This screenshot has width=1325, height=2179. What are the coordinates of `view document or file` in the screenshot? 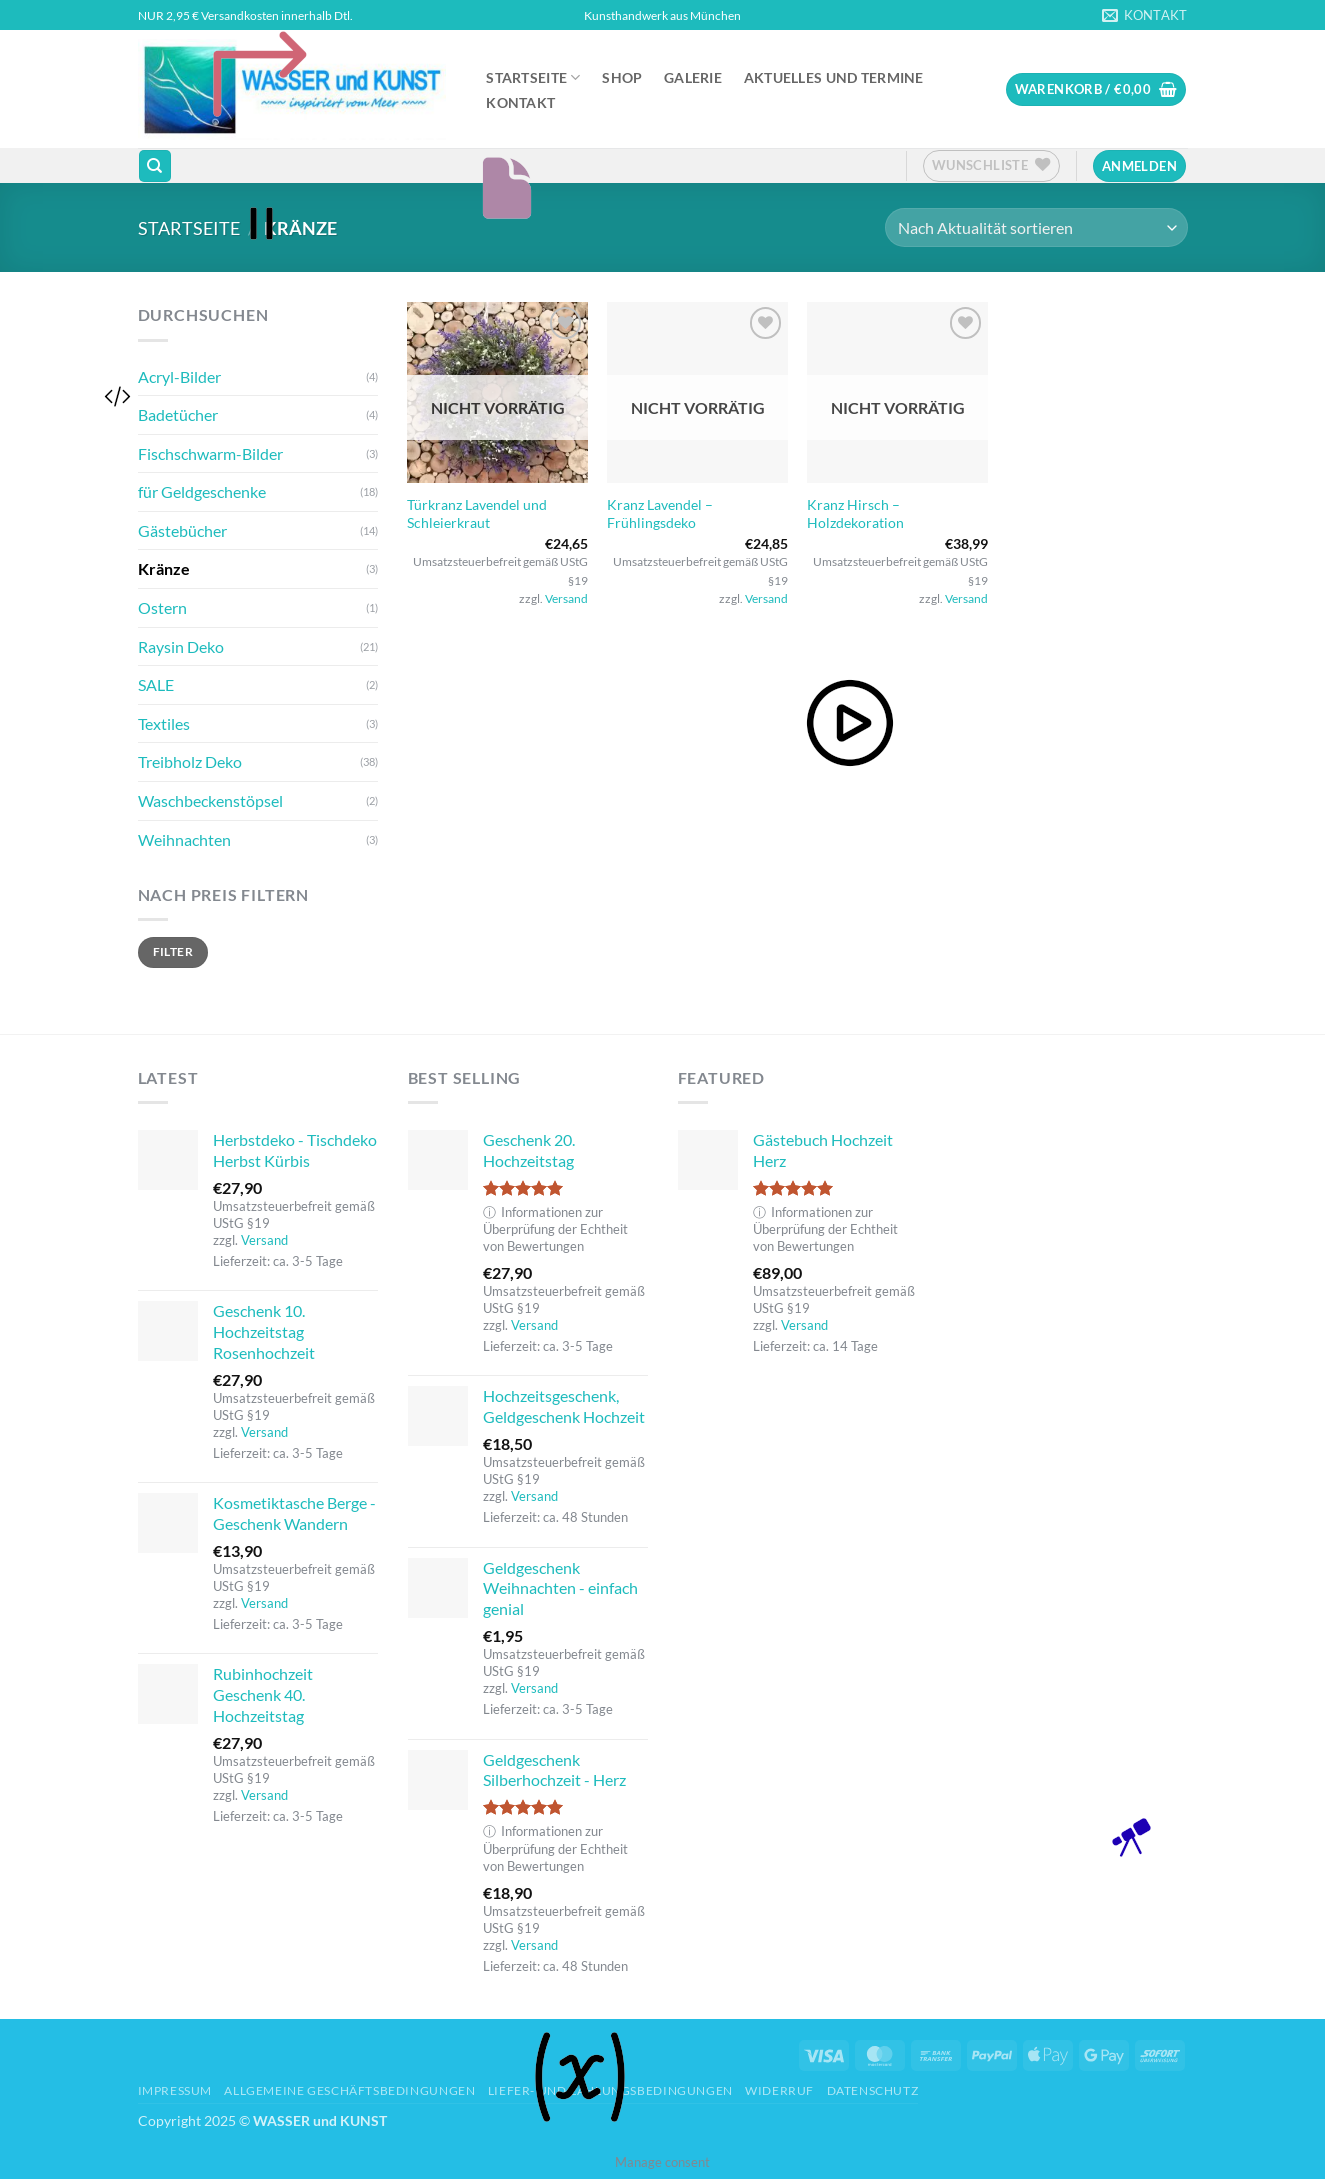 It's located at (507, 188).